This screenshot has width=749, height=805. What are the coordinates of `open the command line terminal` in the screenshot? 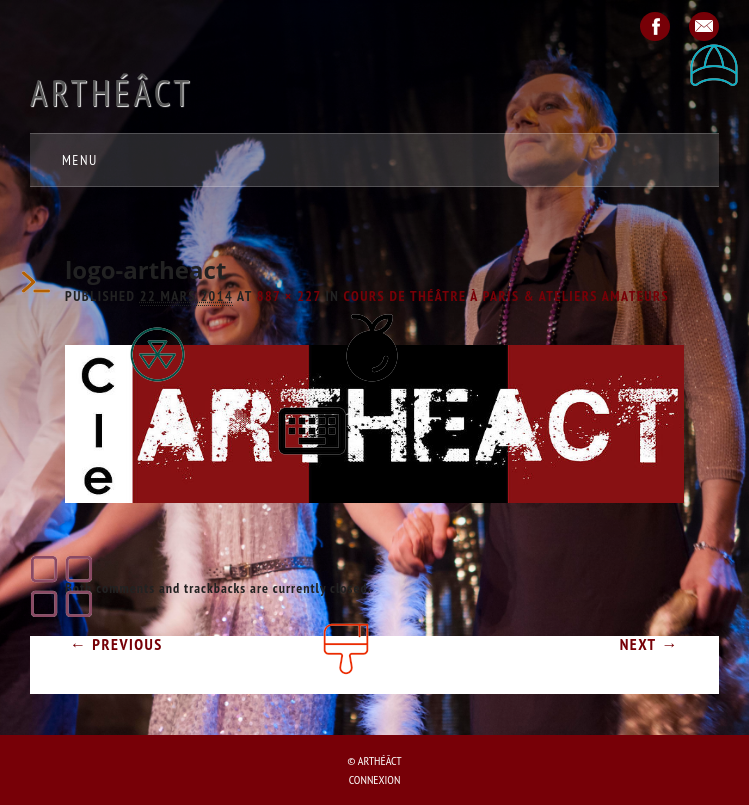 It's located at (36, 282).